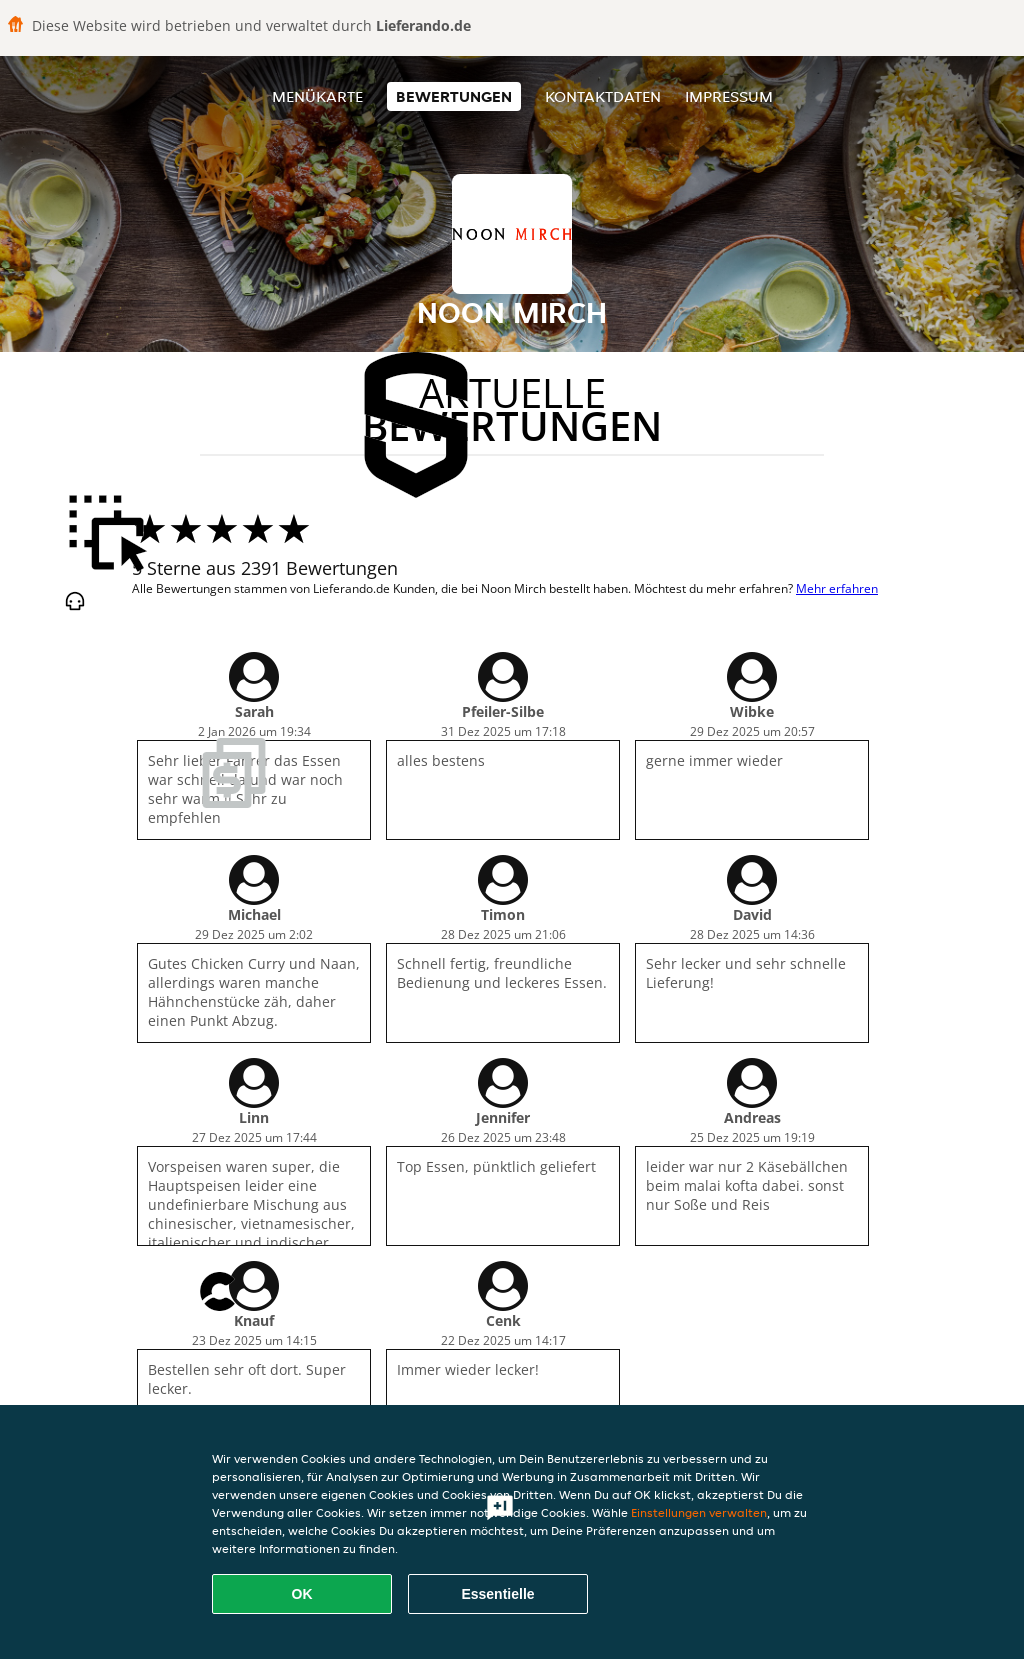 This screenshot has width=1024, height=1659. What do you see at coordinates (416, 425) in the screenshot?
I see `symphony messaging platform logo` at bounding box center [416, 425].